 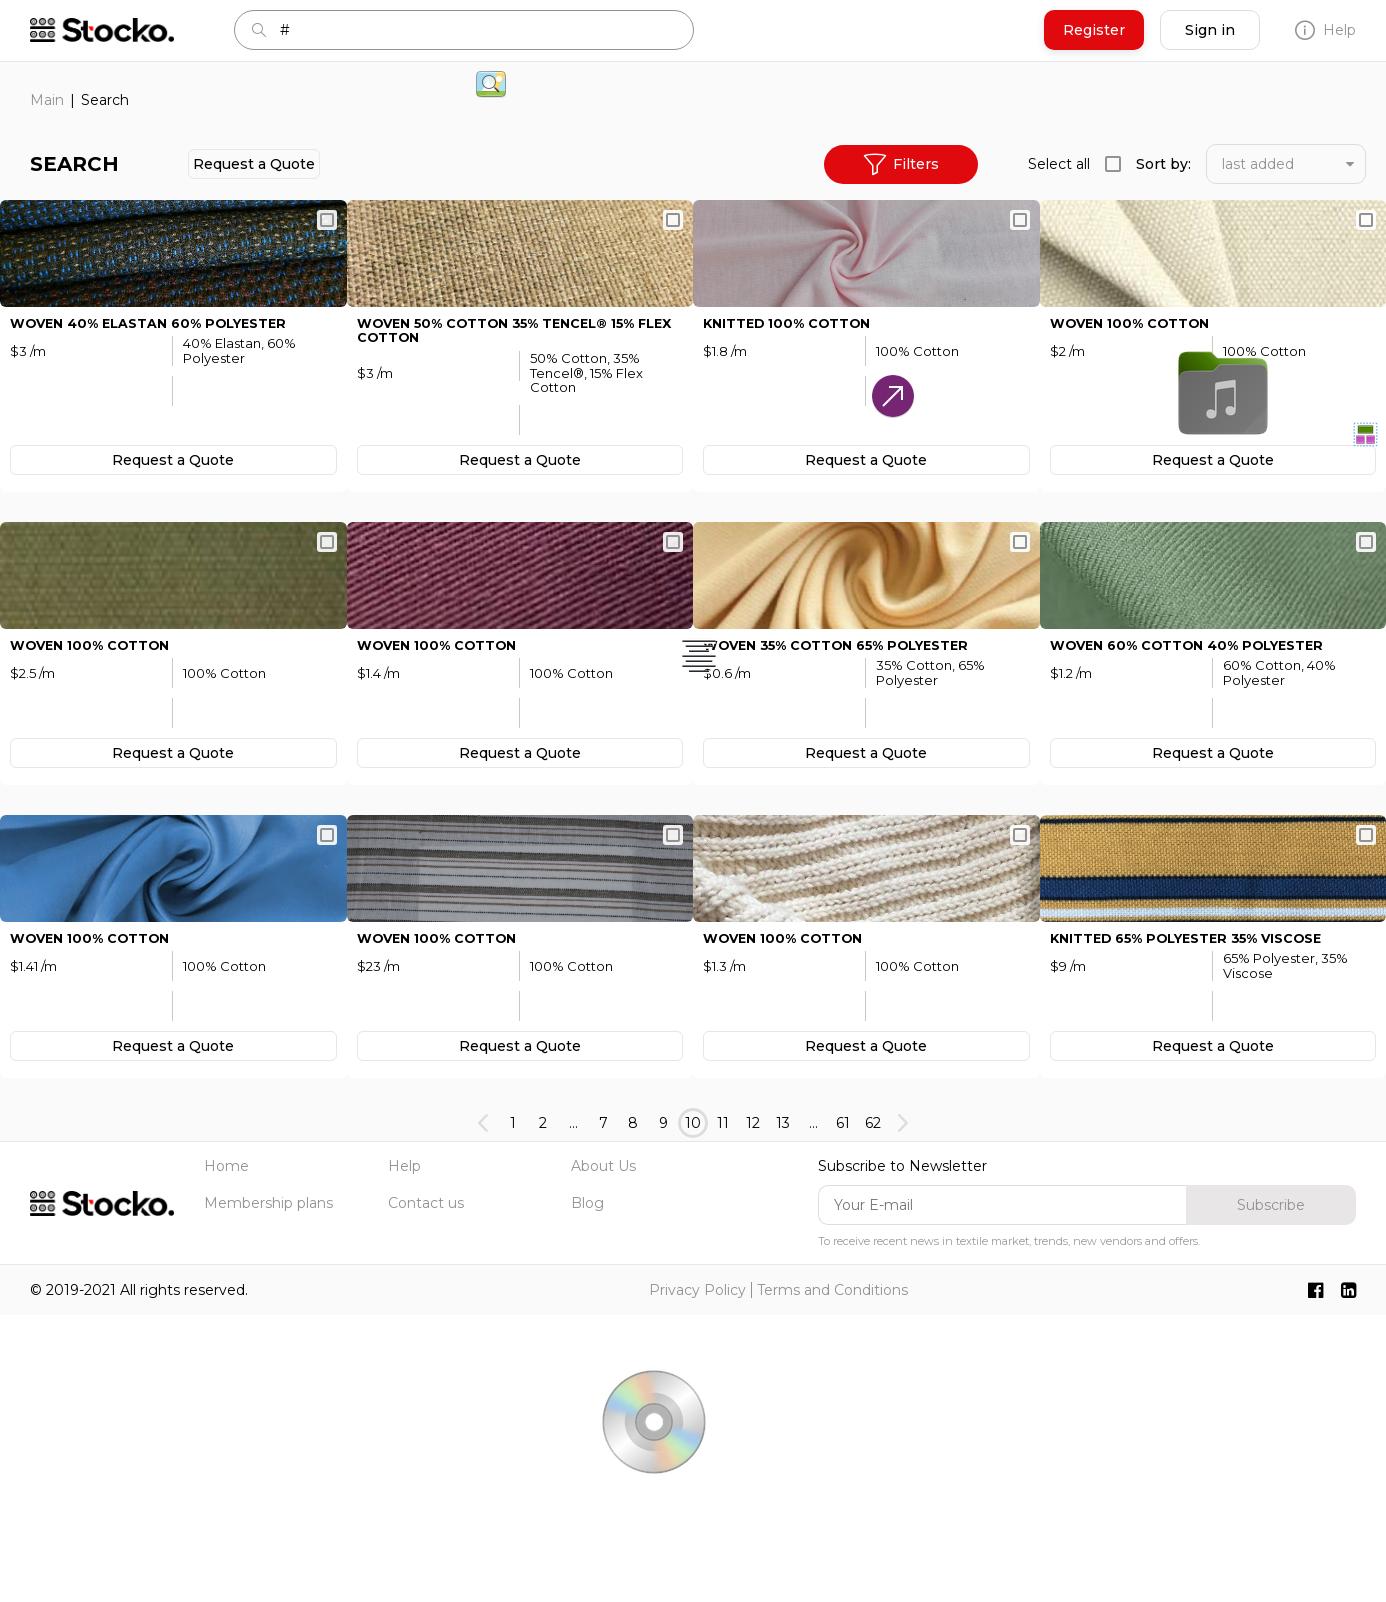 I want to click on indicates a symbolic link or shortcut to another file, so click(x=893, y=396).